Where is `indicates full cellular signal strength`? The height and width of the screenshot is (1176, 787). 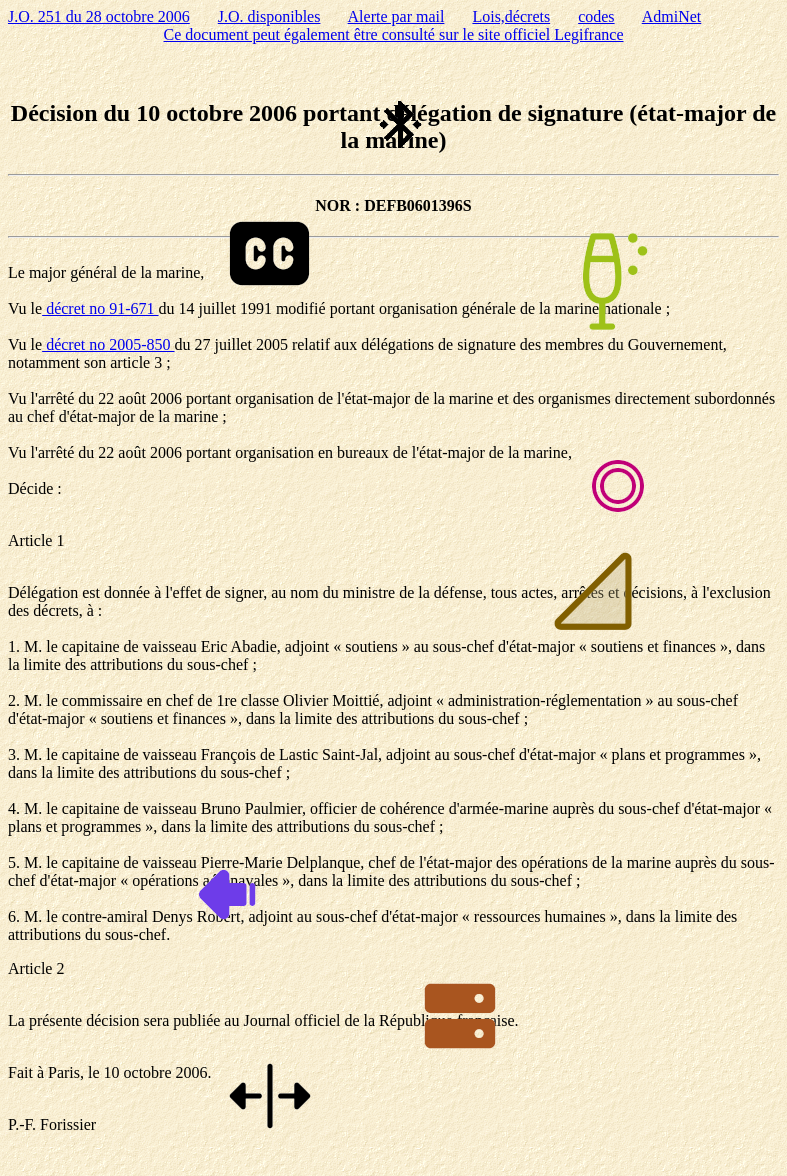 indicates full cellular signal strength is located at coordinates (599, 594).